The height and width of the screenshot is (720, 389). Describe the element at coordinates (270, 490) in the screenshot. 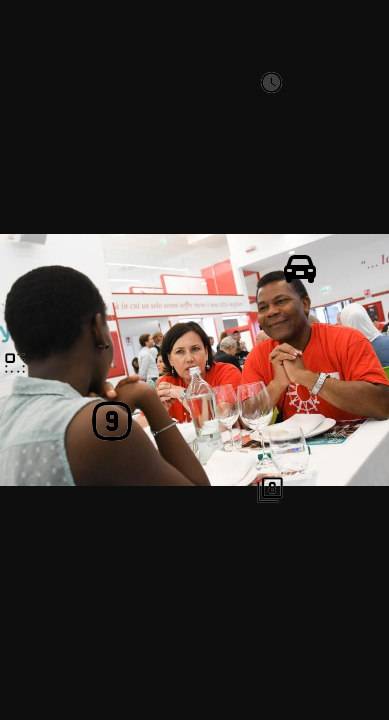

I see `indicates 8 images in a stack or gallery` at that location.